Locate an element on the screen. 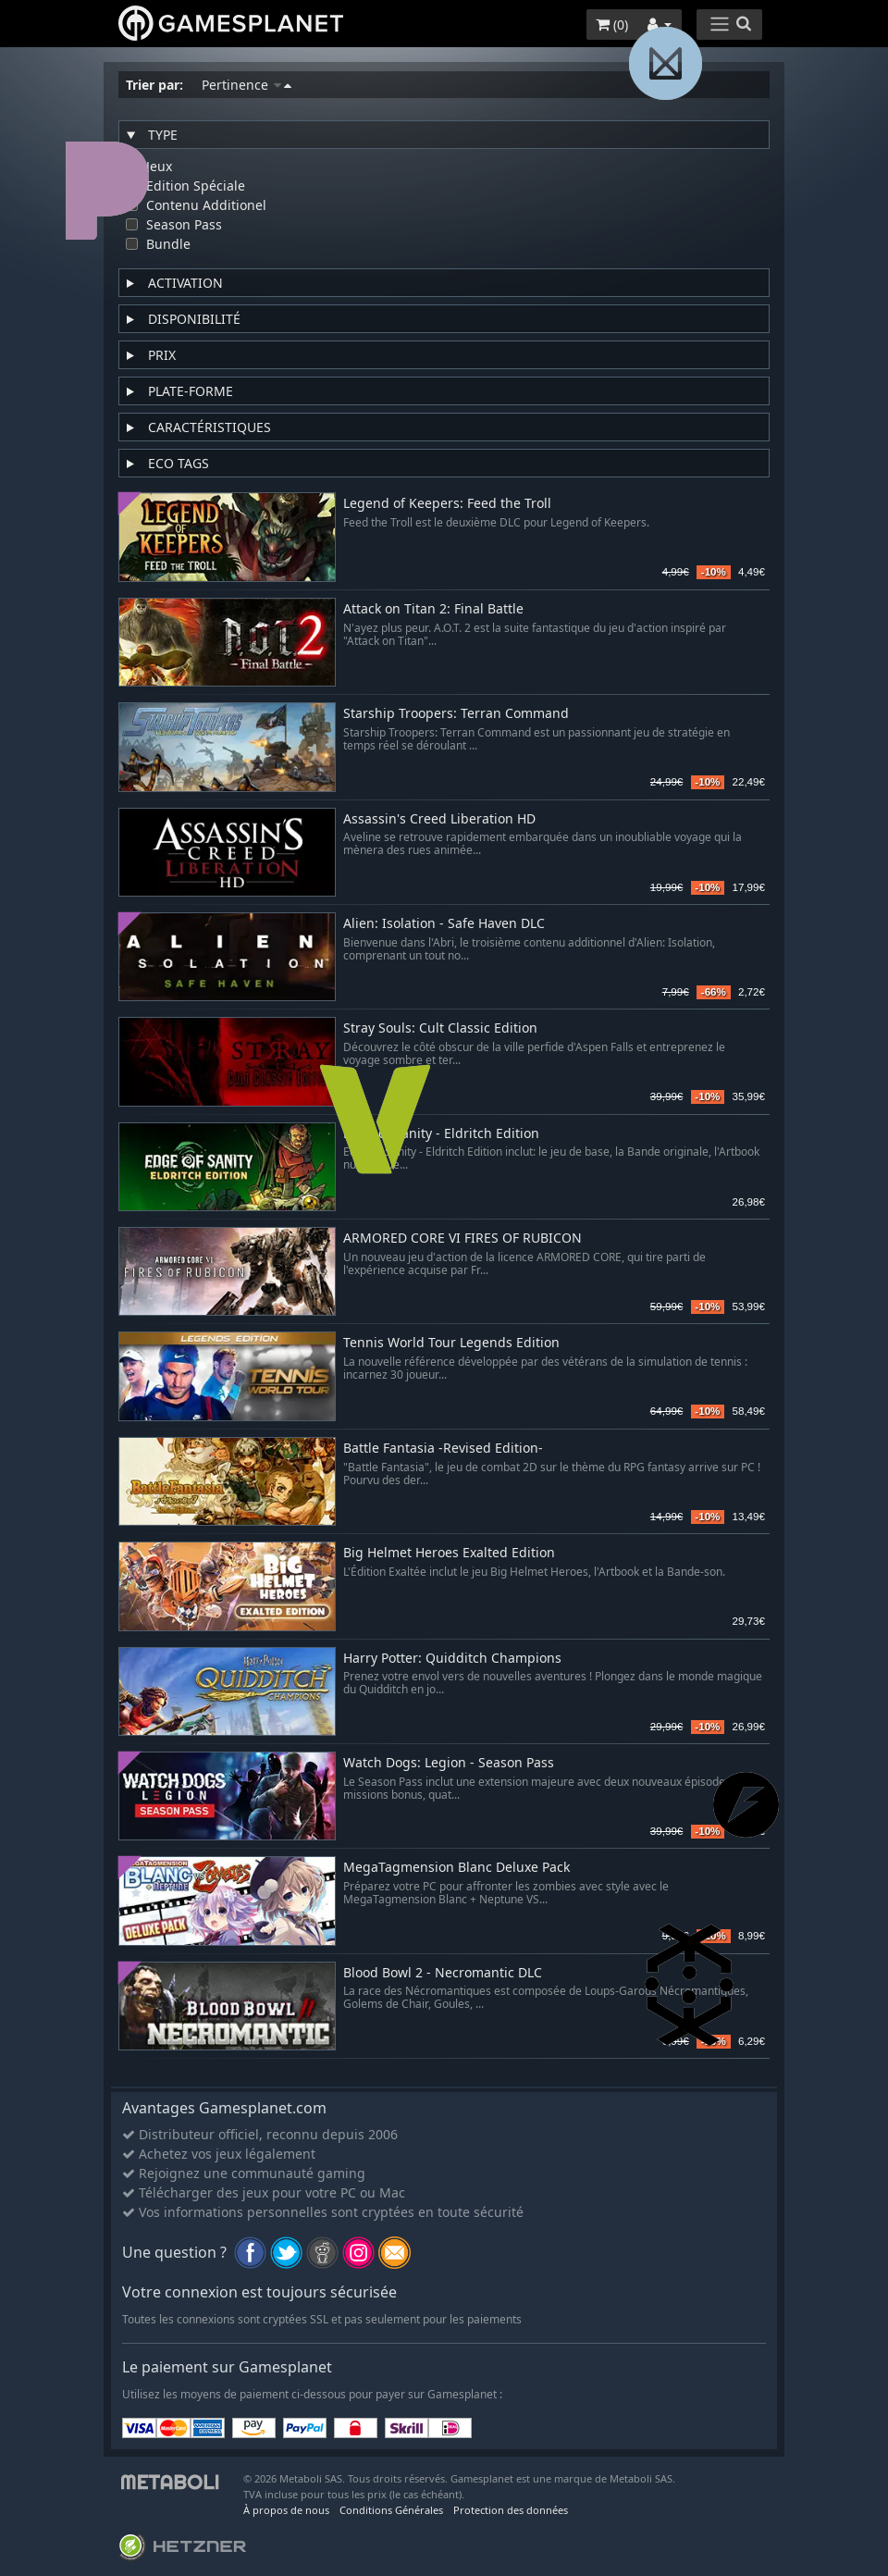 The width and height of the screenshot is (888, 2576). V programming language logo is located at coordinates (375, 1119).